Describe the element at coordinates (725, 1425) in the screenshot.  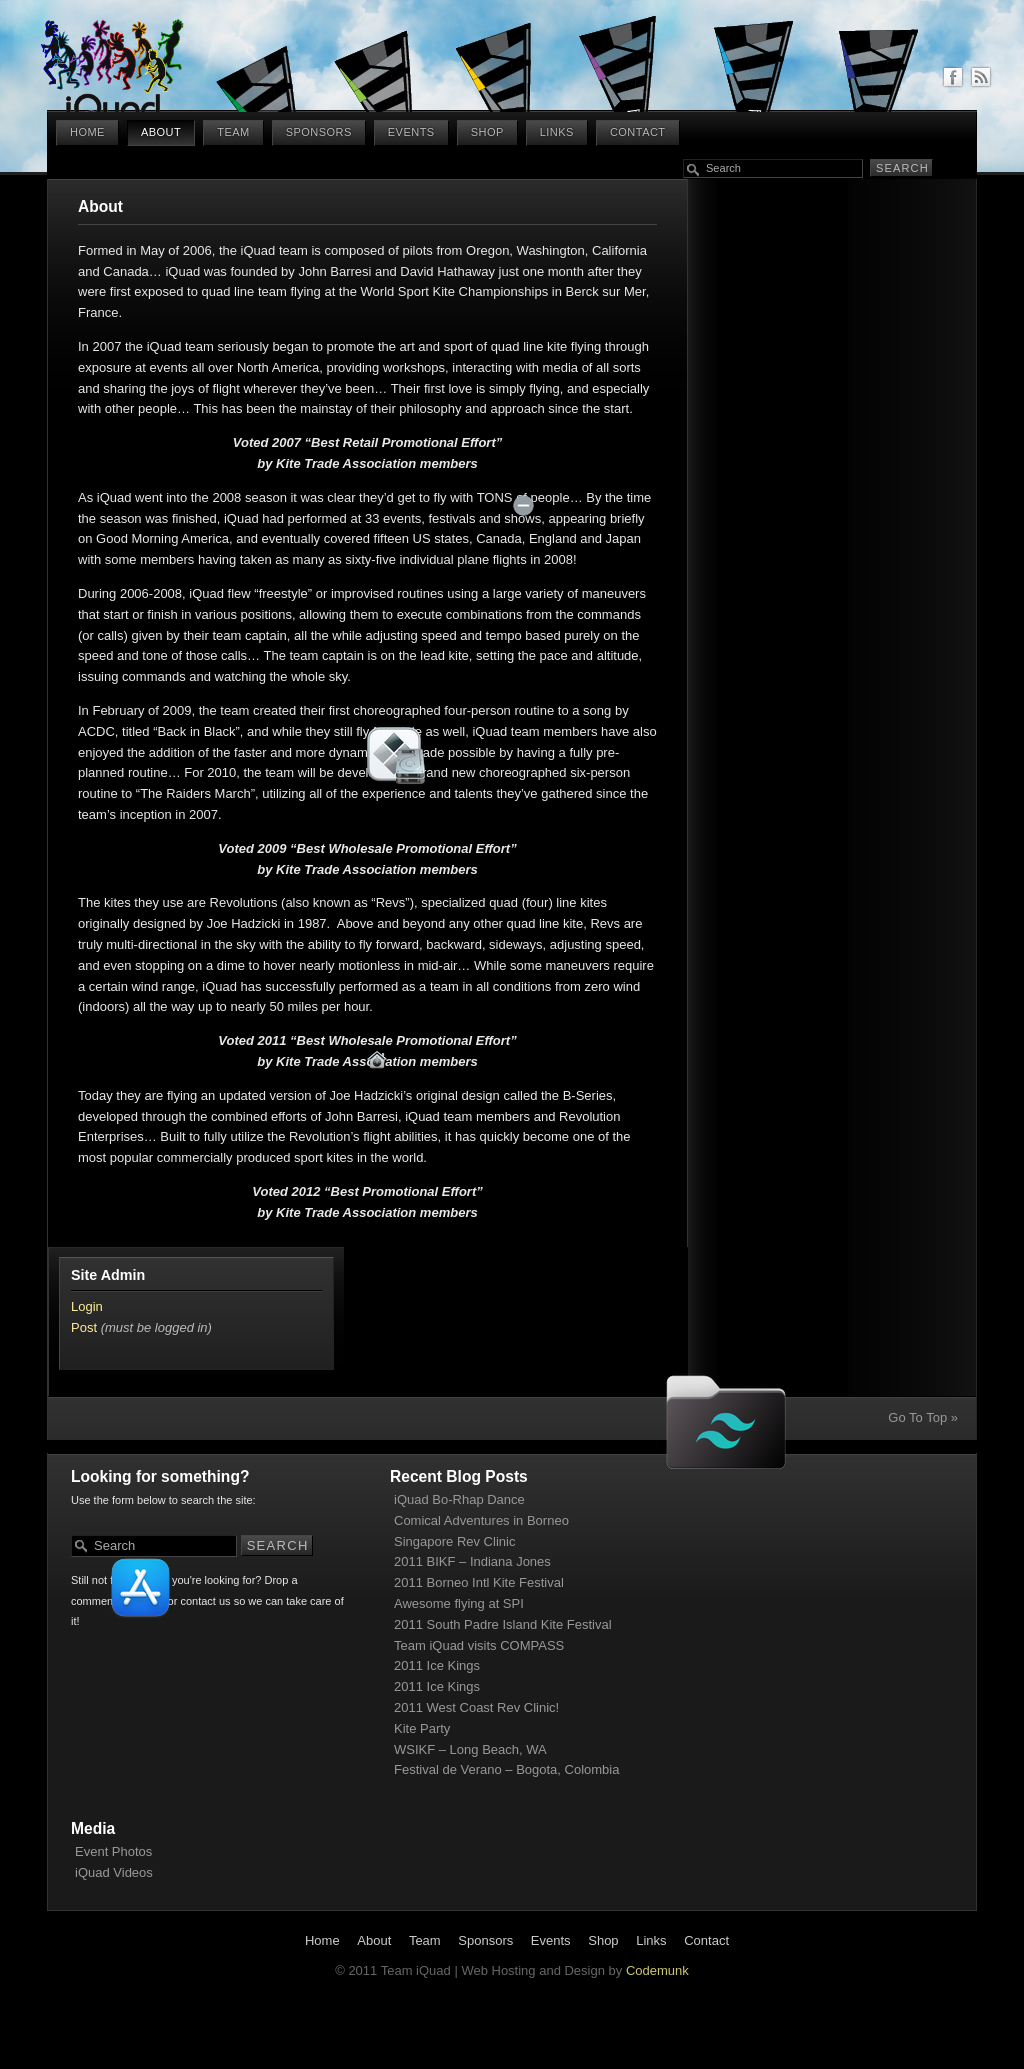
I see `folder containing tailwind css files` at that location.